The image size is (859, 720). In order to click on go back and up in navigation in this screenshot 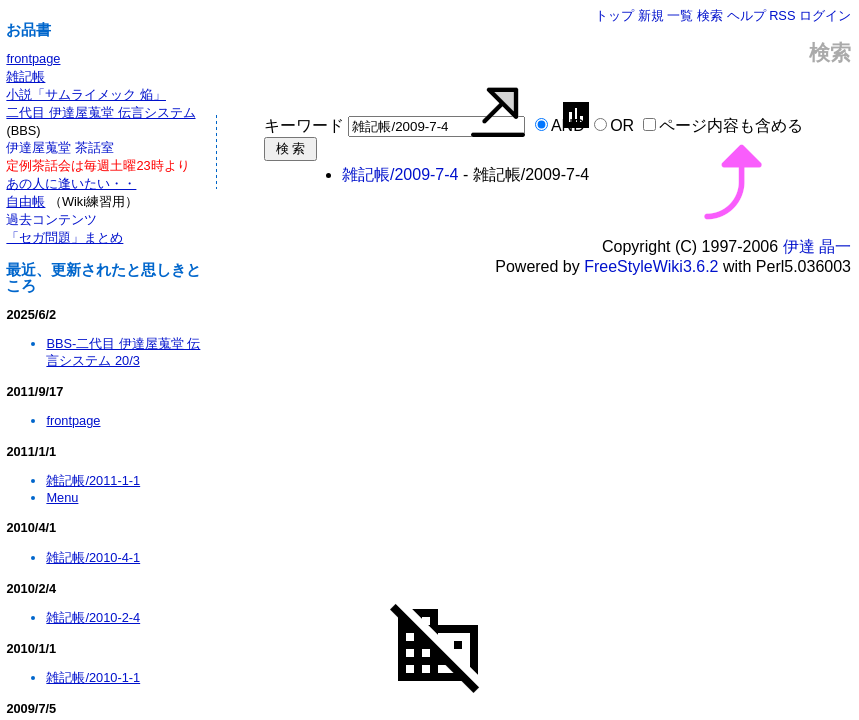, I will do `click(733, 182)`.